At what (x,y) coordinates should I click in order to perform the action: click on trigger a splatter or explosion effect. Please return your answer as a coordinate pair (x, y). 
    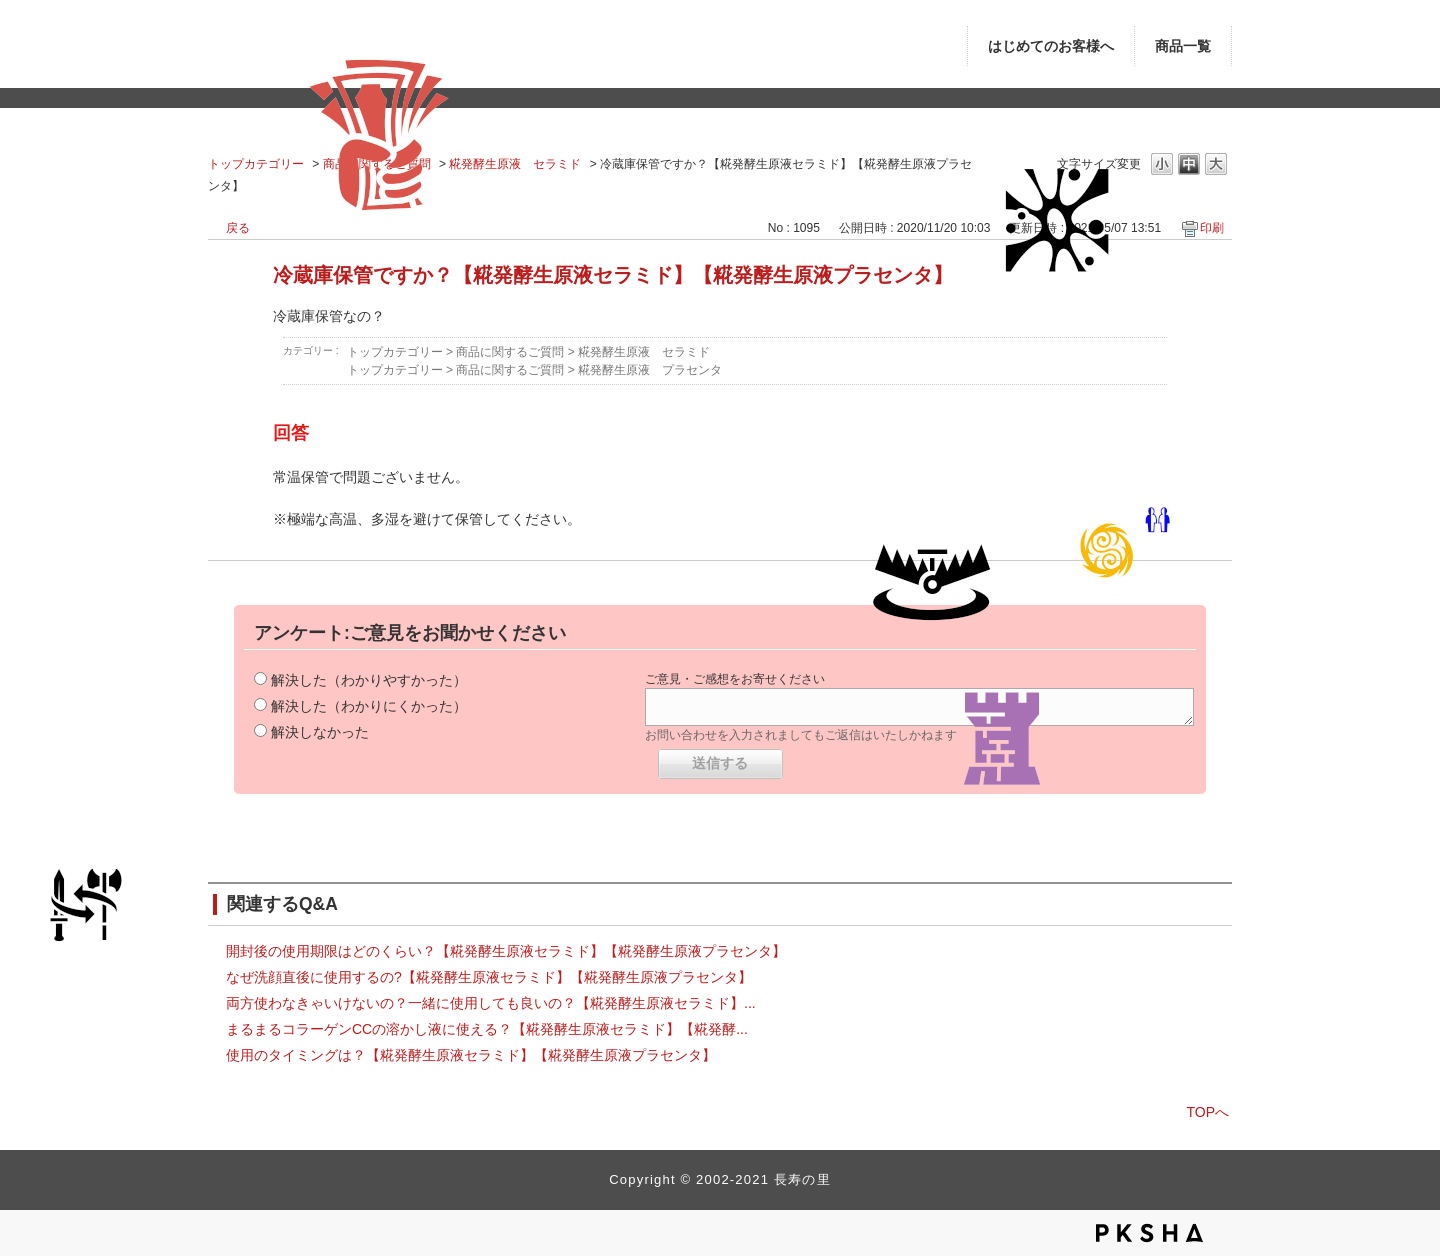
    Looking at the image, I should click on (1057, 220).